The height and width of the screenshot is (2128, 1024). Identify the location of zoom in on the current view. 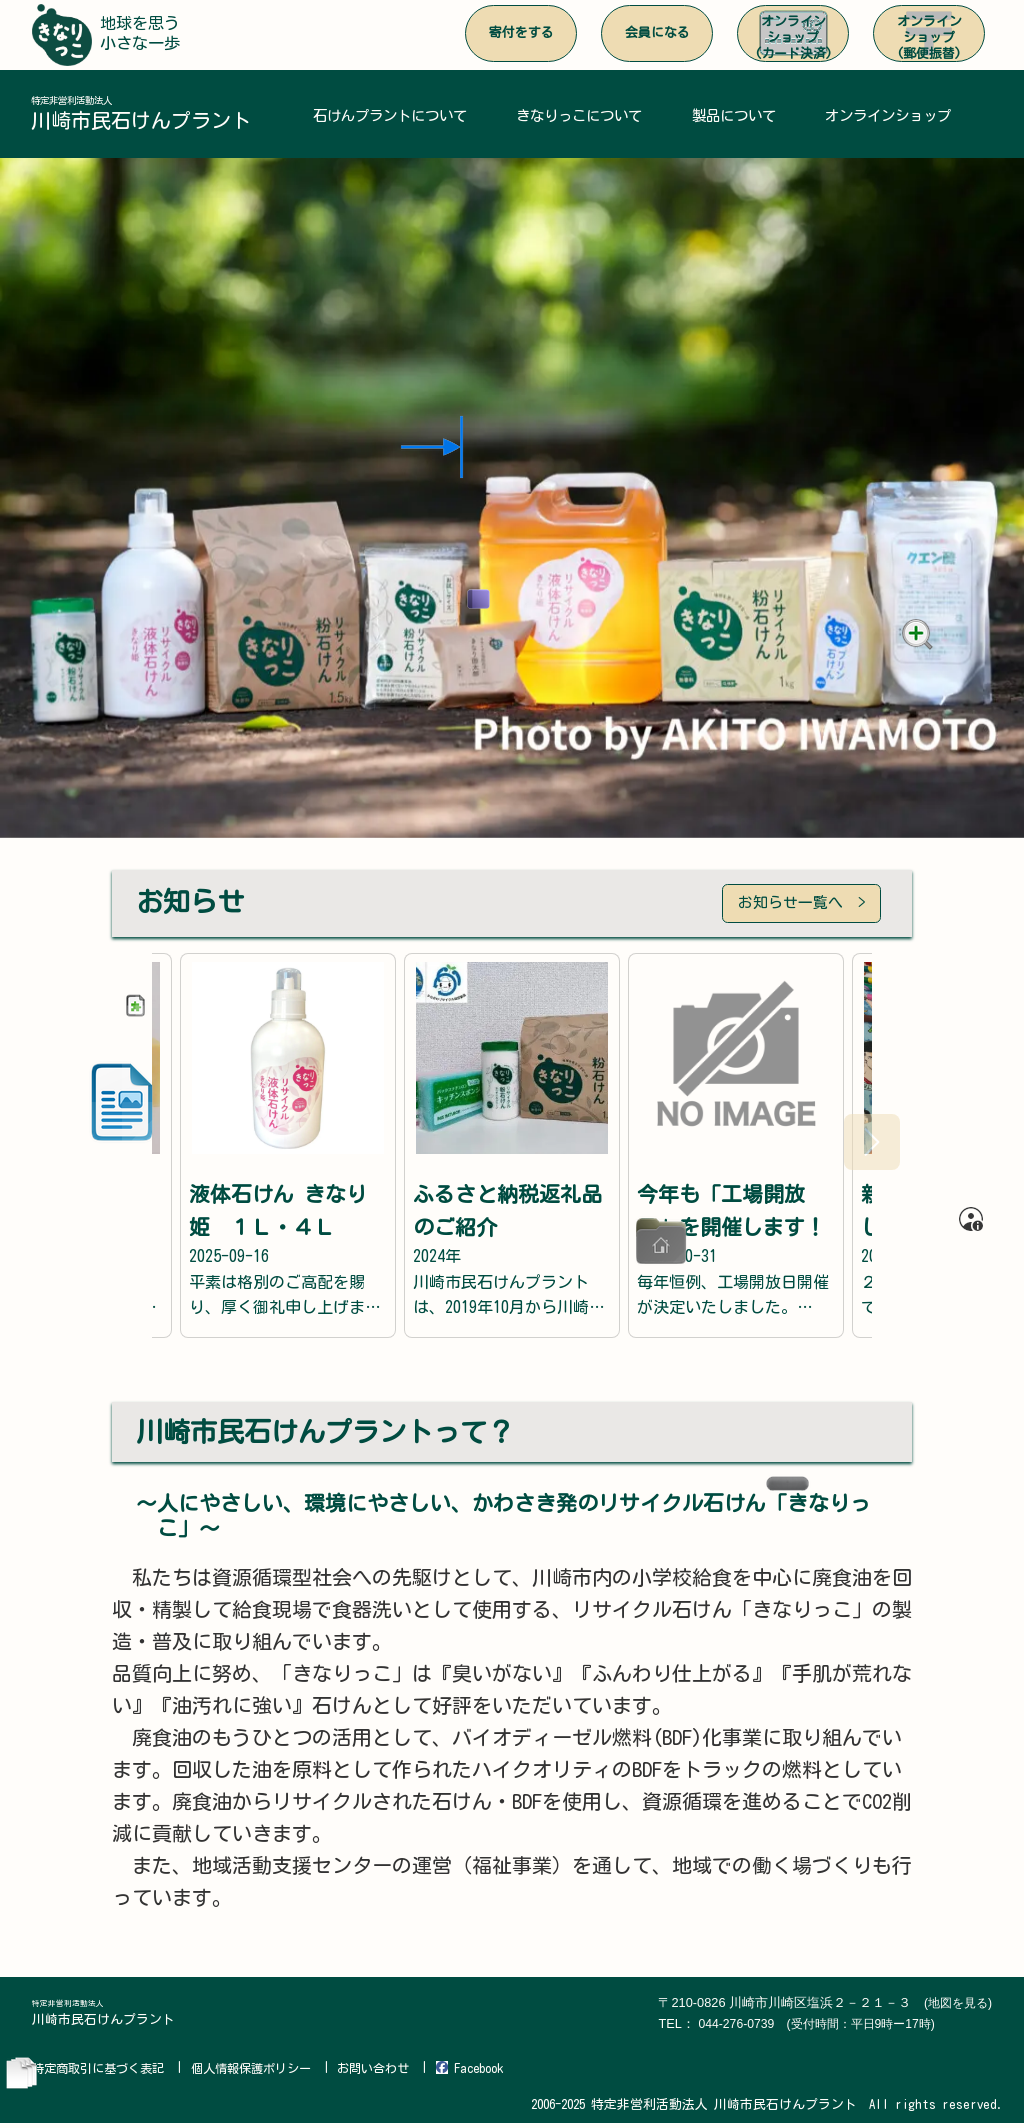
(917, 634).